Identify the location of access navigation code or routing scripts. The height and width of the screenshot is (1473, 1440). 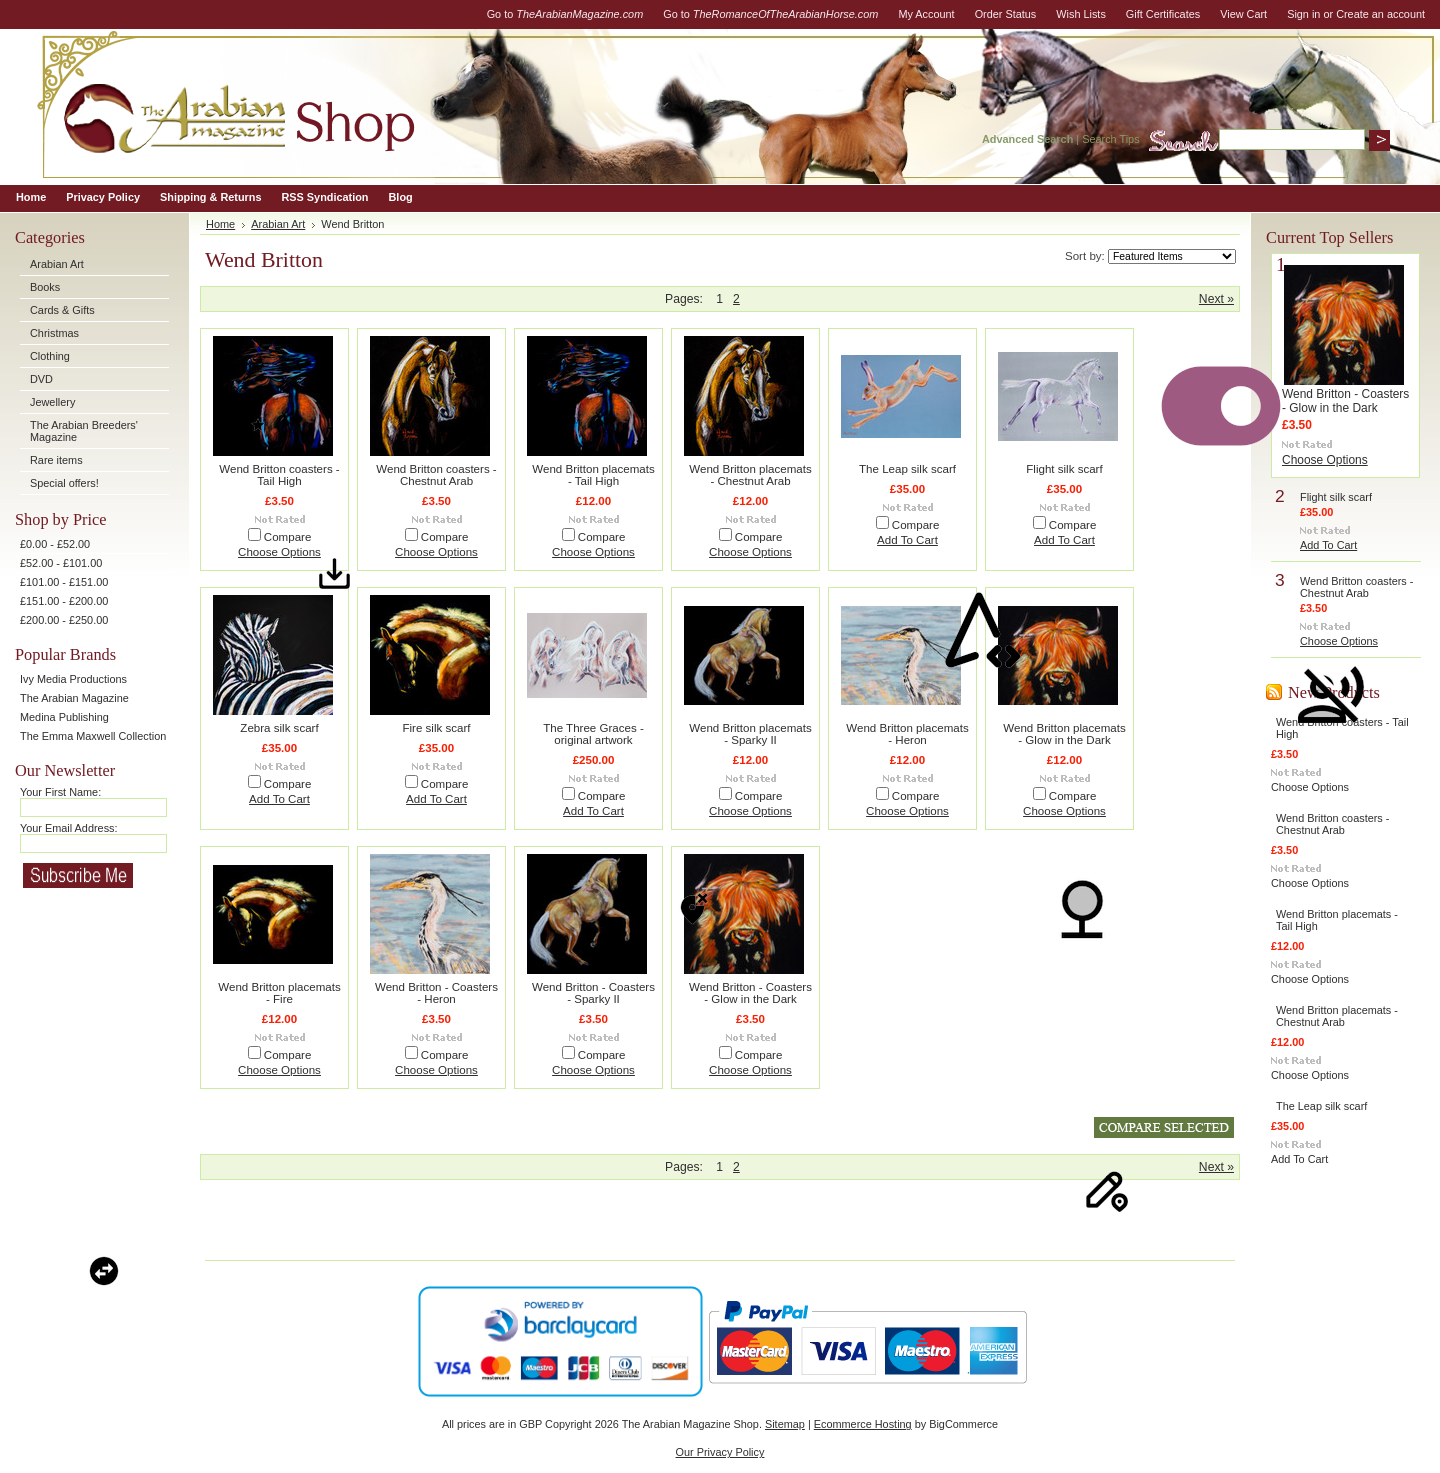
(979, 630).